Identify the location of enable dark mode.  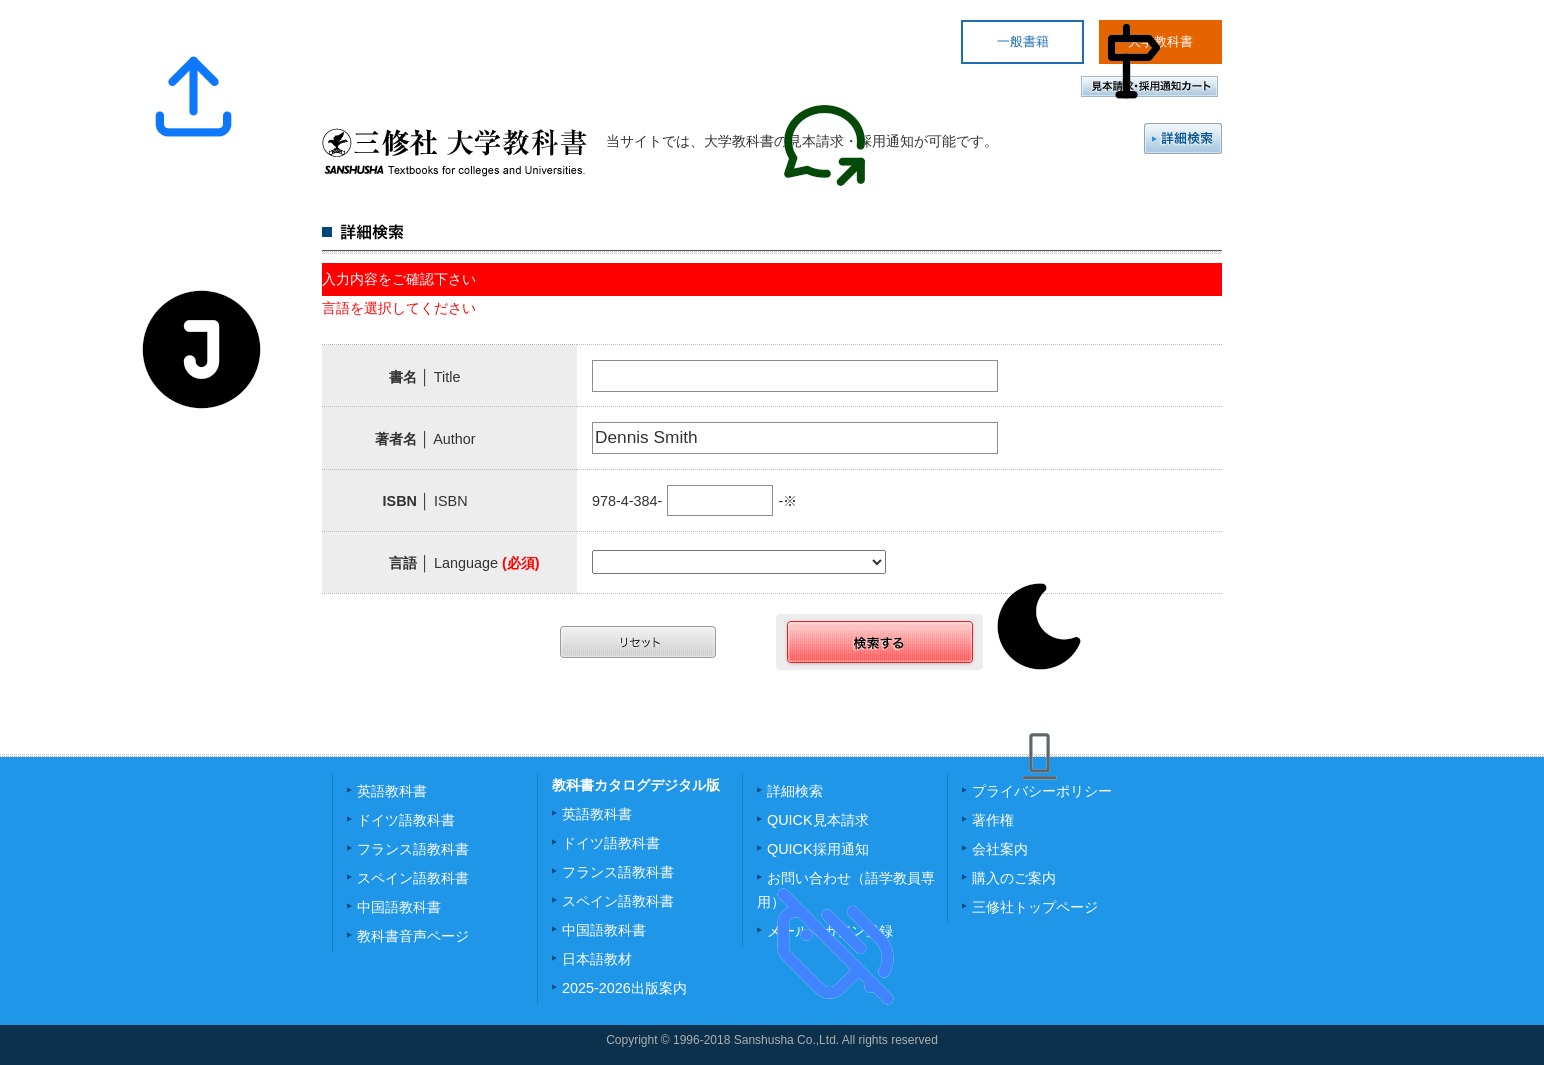
(1040, 626).